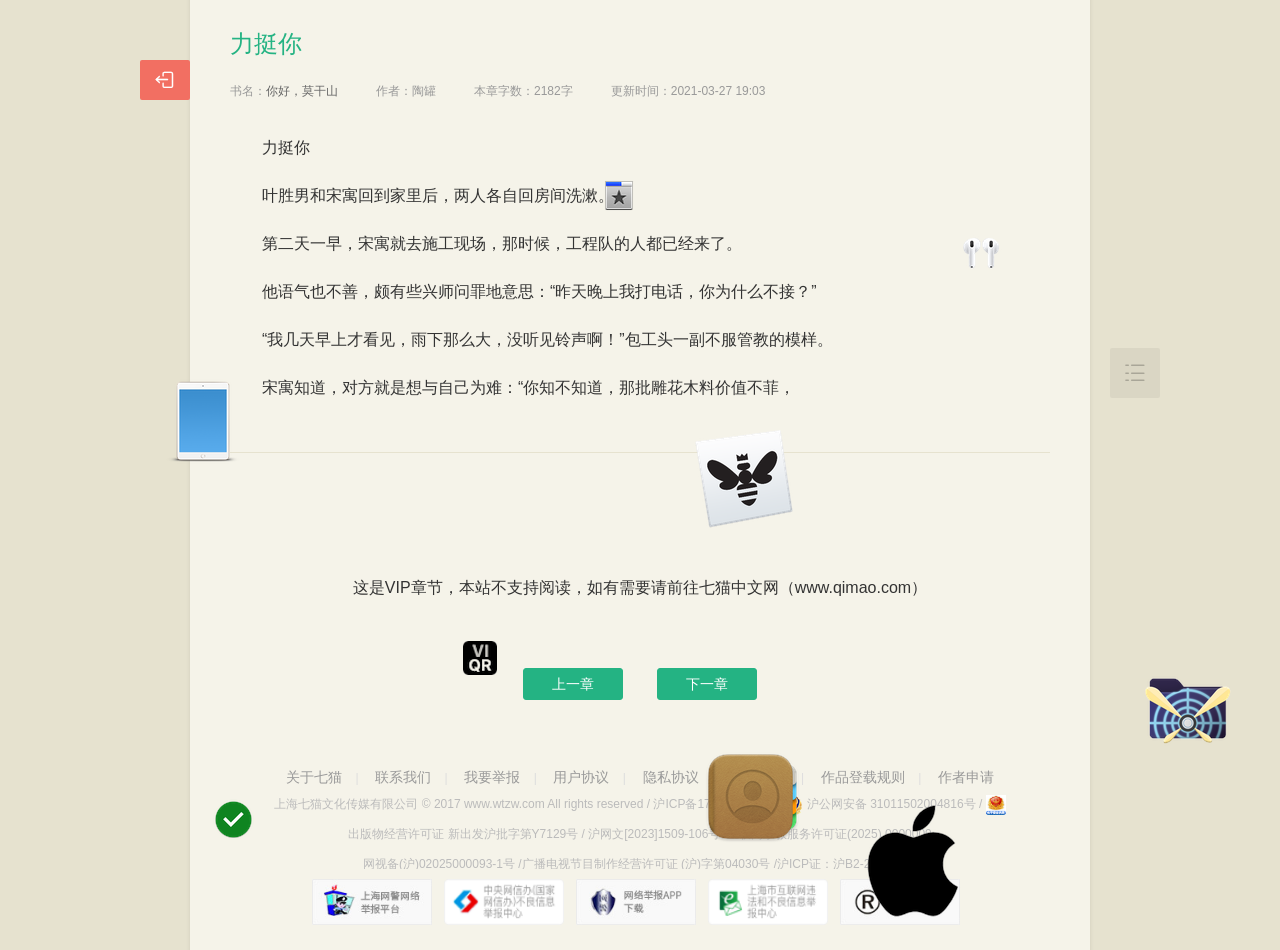 This screenshot has height=950, width=1280. I want to click on apple internal system component, so click(913, 861).